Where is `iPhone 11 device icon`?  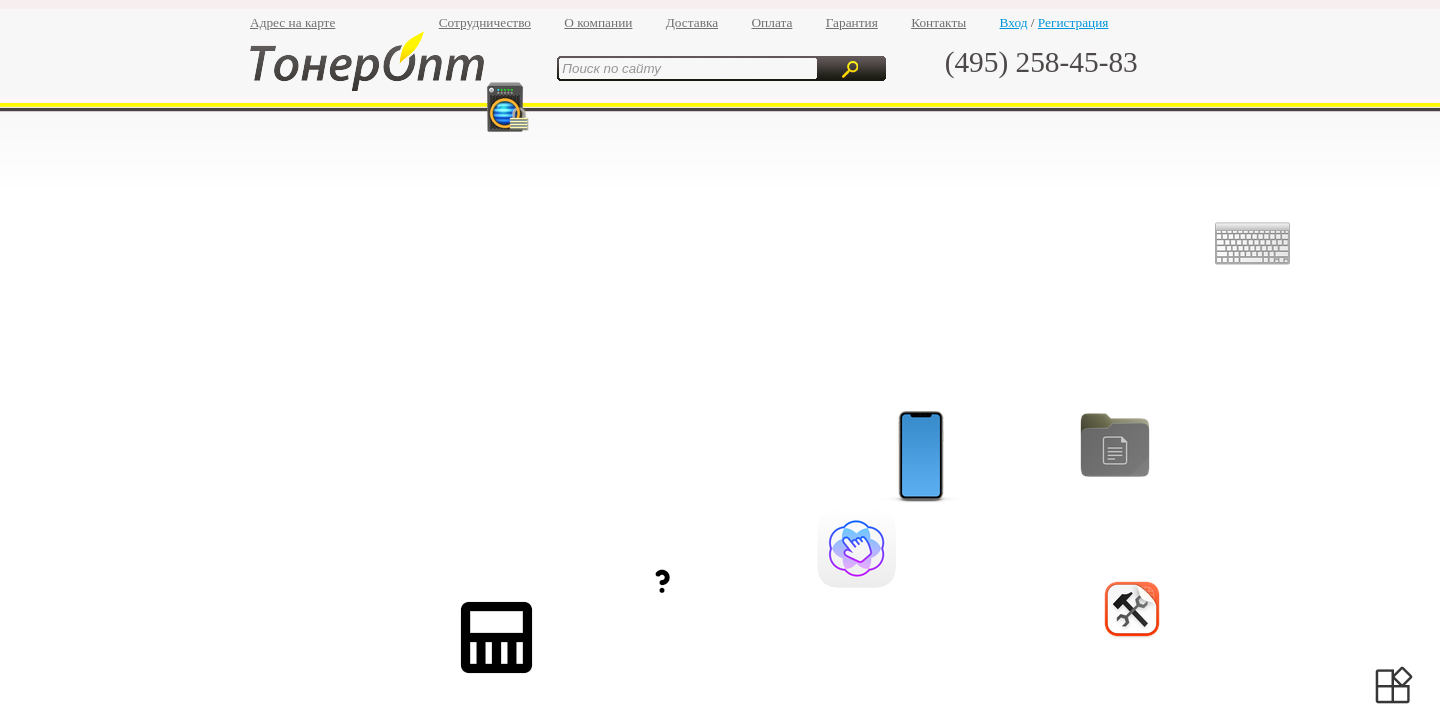 iPhone 11 device icon is located at coordinates (921, 457).